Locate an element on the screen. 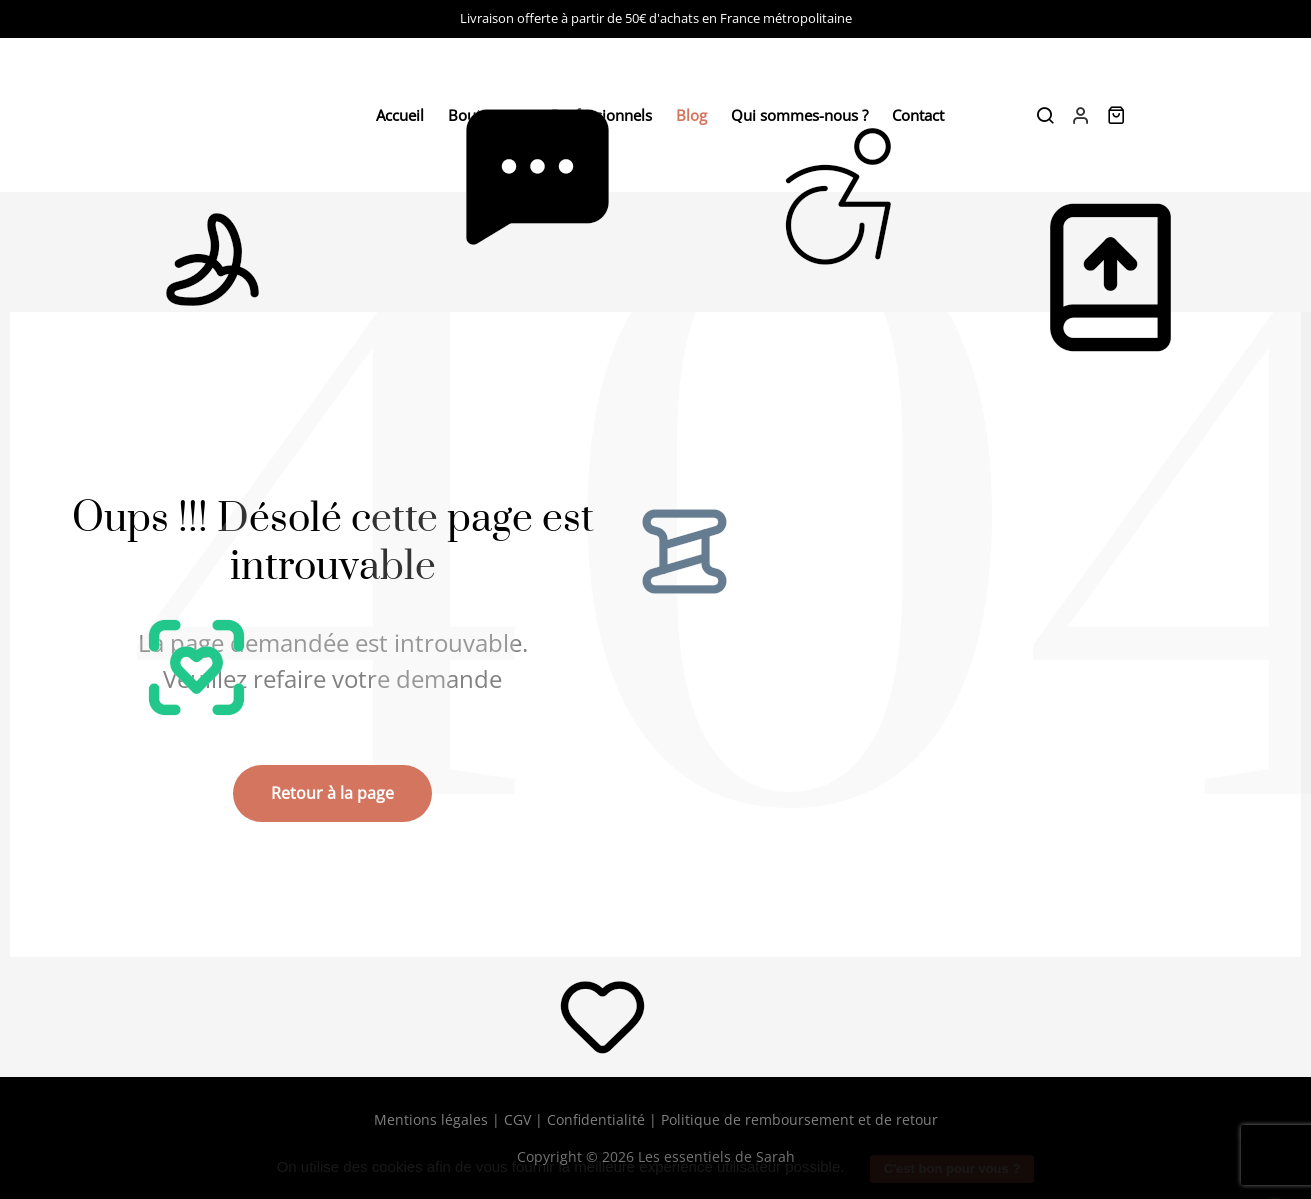  open messaging or chat is located at coordinates (537, 173).